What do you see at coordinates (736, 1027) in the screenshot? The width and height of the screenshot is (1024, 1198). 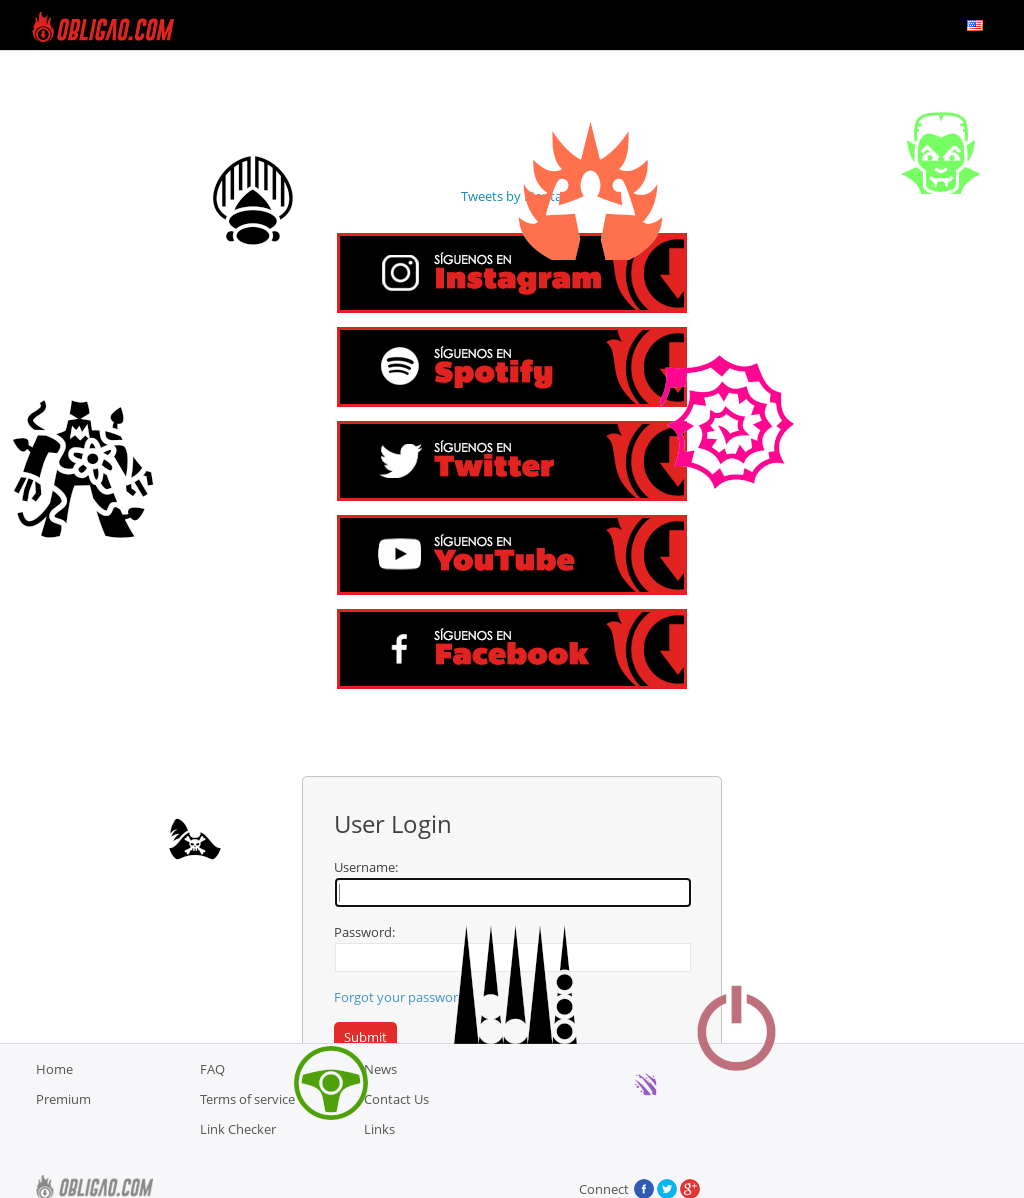 I see `turn device on or off` at bounding box center [736, 1027].